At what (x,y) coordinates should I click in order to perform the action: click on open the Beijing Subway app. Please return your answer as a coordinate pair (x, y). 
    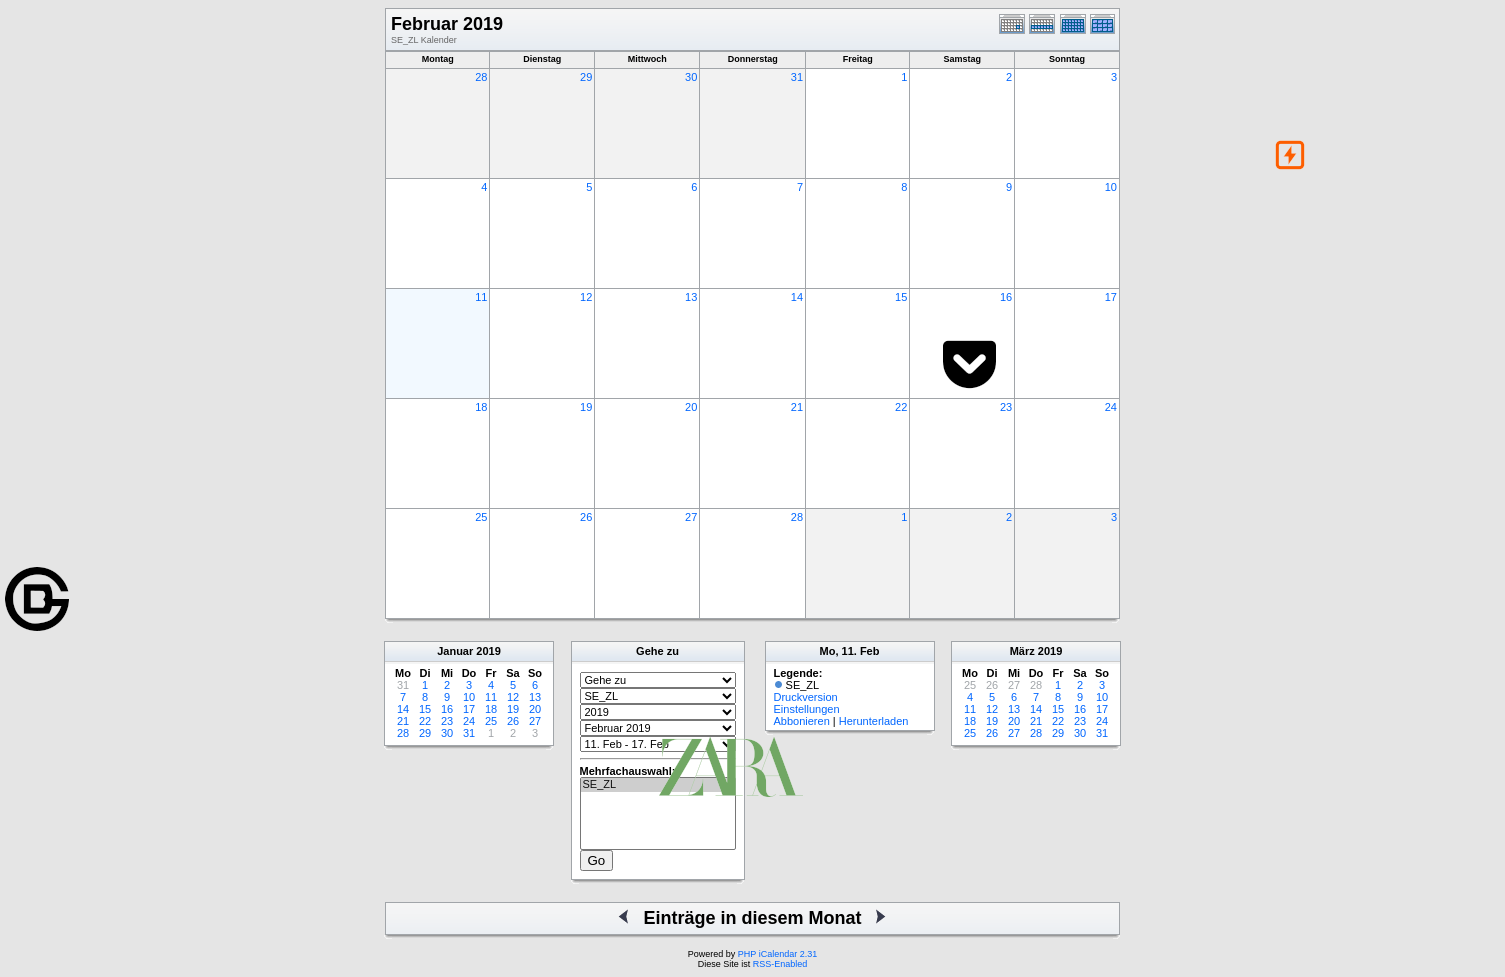
    Looking at the image, I should click on (37, 599).